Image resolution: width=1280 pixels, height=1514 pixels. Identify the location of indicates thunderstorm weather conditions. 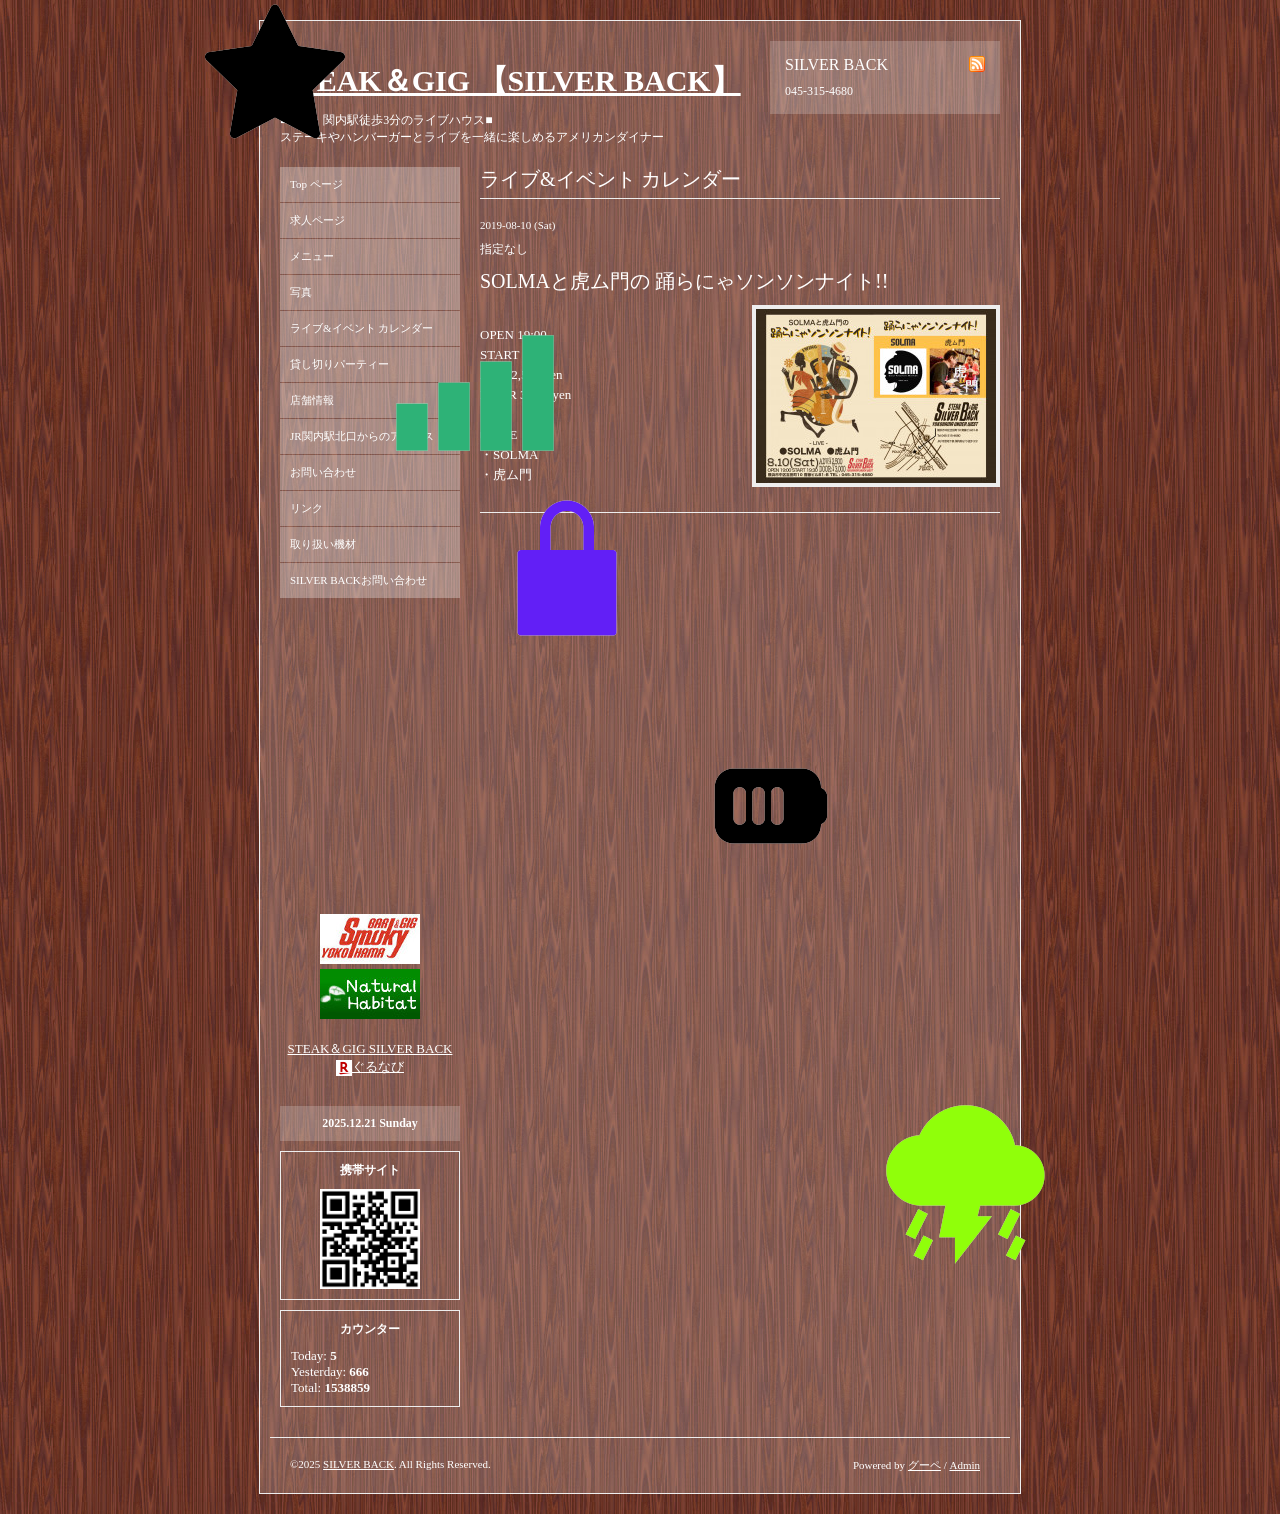
(965, 1184).